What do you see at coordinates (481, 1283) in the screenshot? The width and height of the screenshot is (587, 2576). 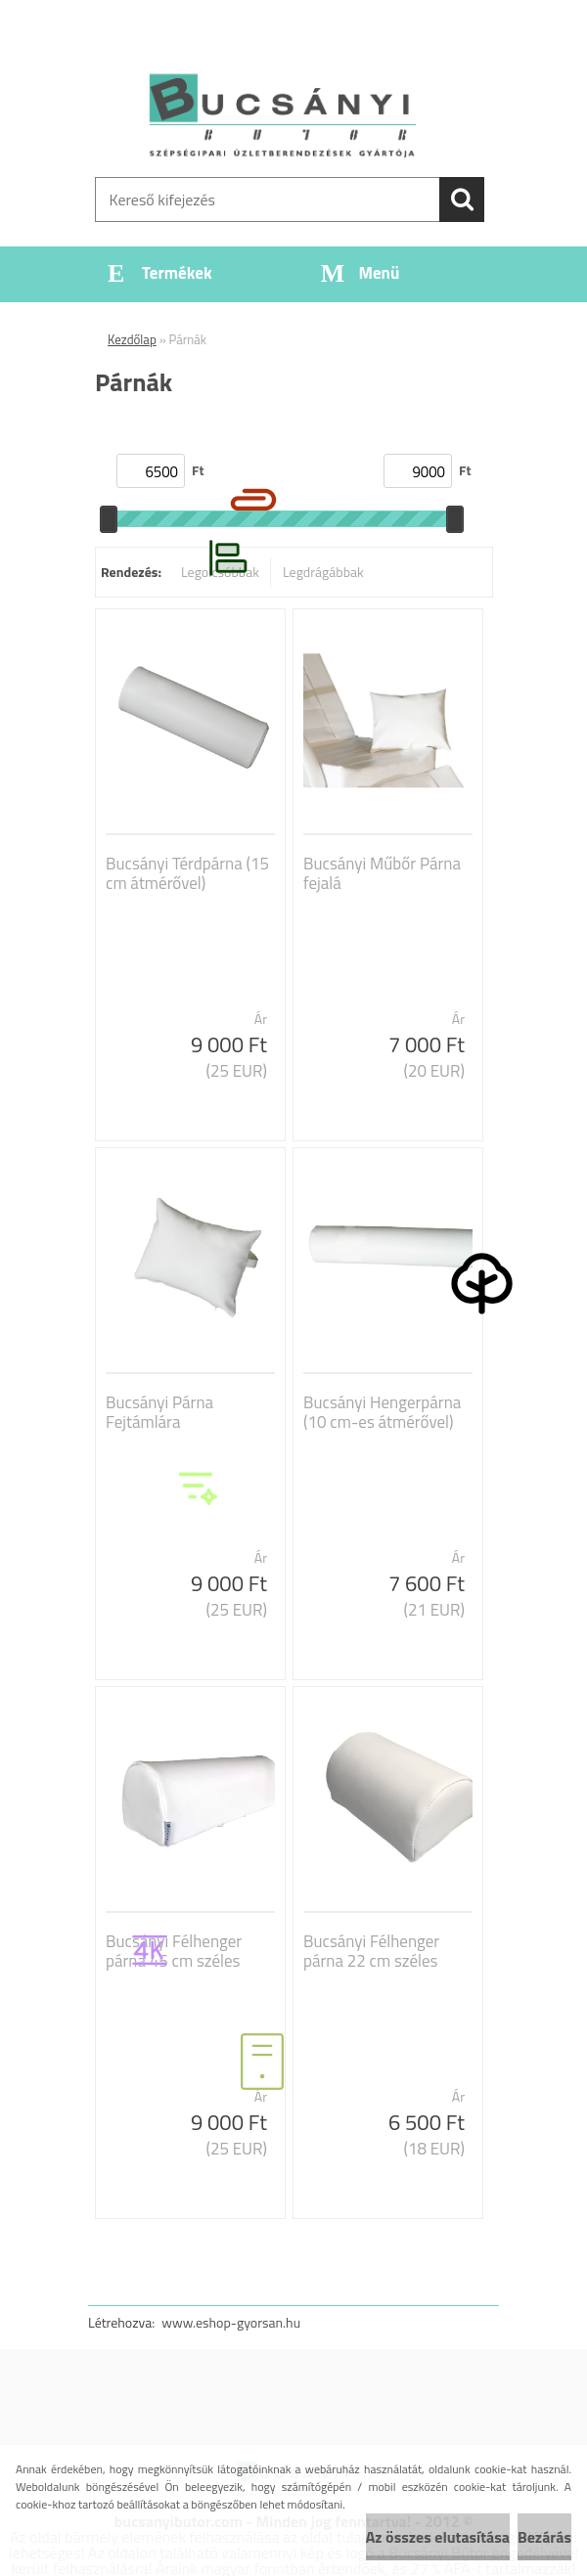 I see `access nature or outdoor-related content` at bounding box center [481, 1283].